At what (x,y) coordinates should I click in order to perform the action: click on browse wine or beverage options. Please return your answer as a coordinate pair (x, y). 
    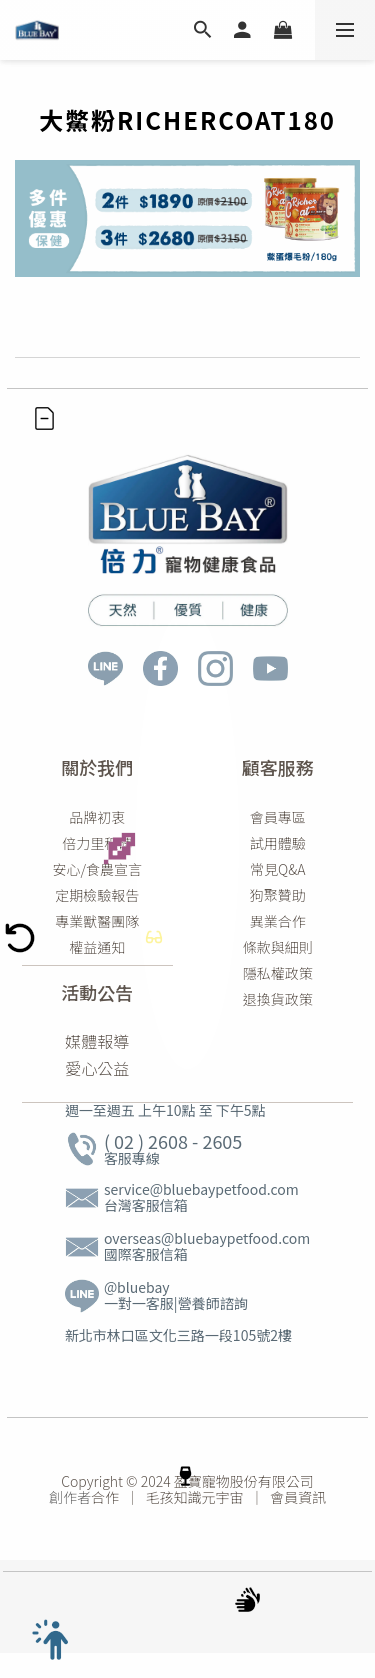
    Looking at the image, I should click on (185, 1475).